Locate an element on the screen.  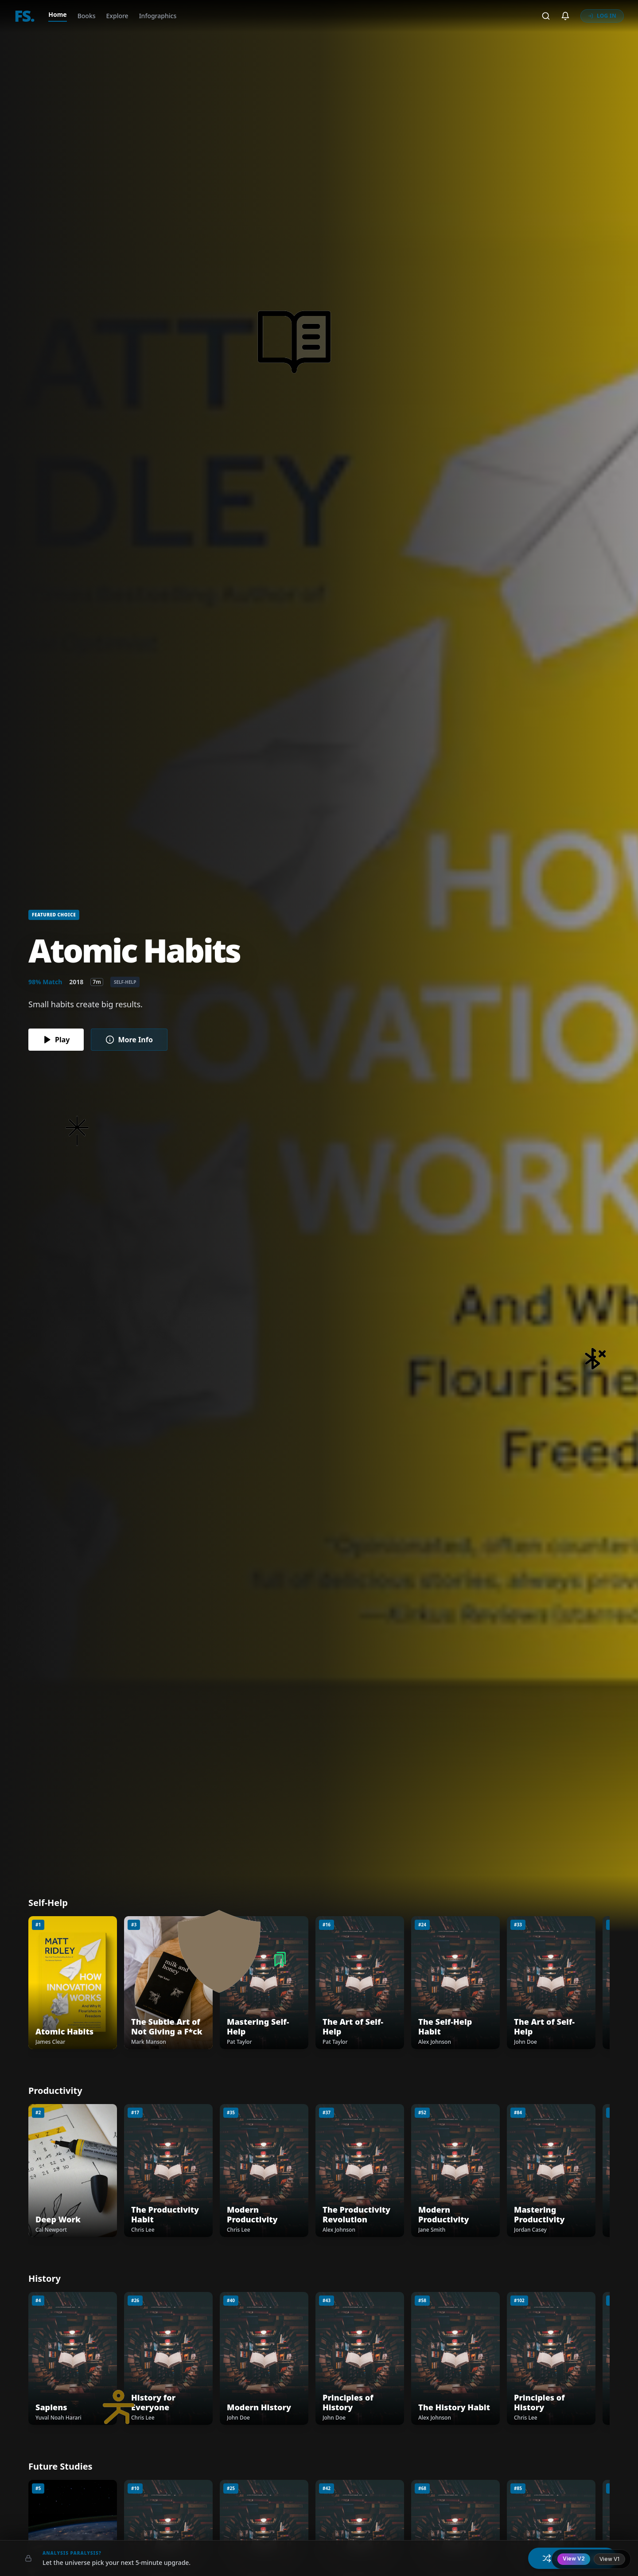
view your saved bookmarks is located at coordinates (280, 1959).